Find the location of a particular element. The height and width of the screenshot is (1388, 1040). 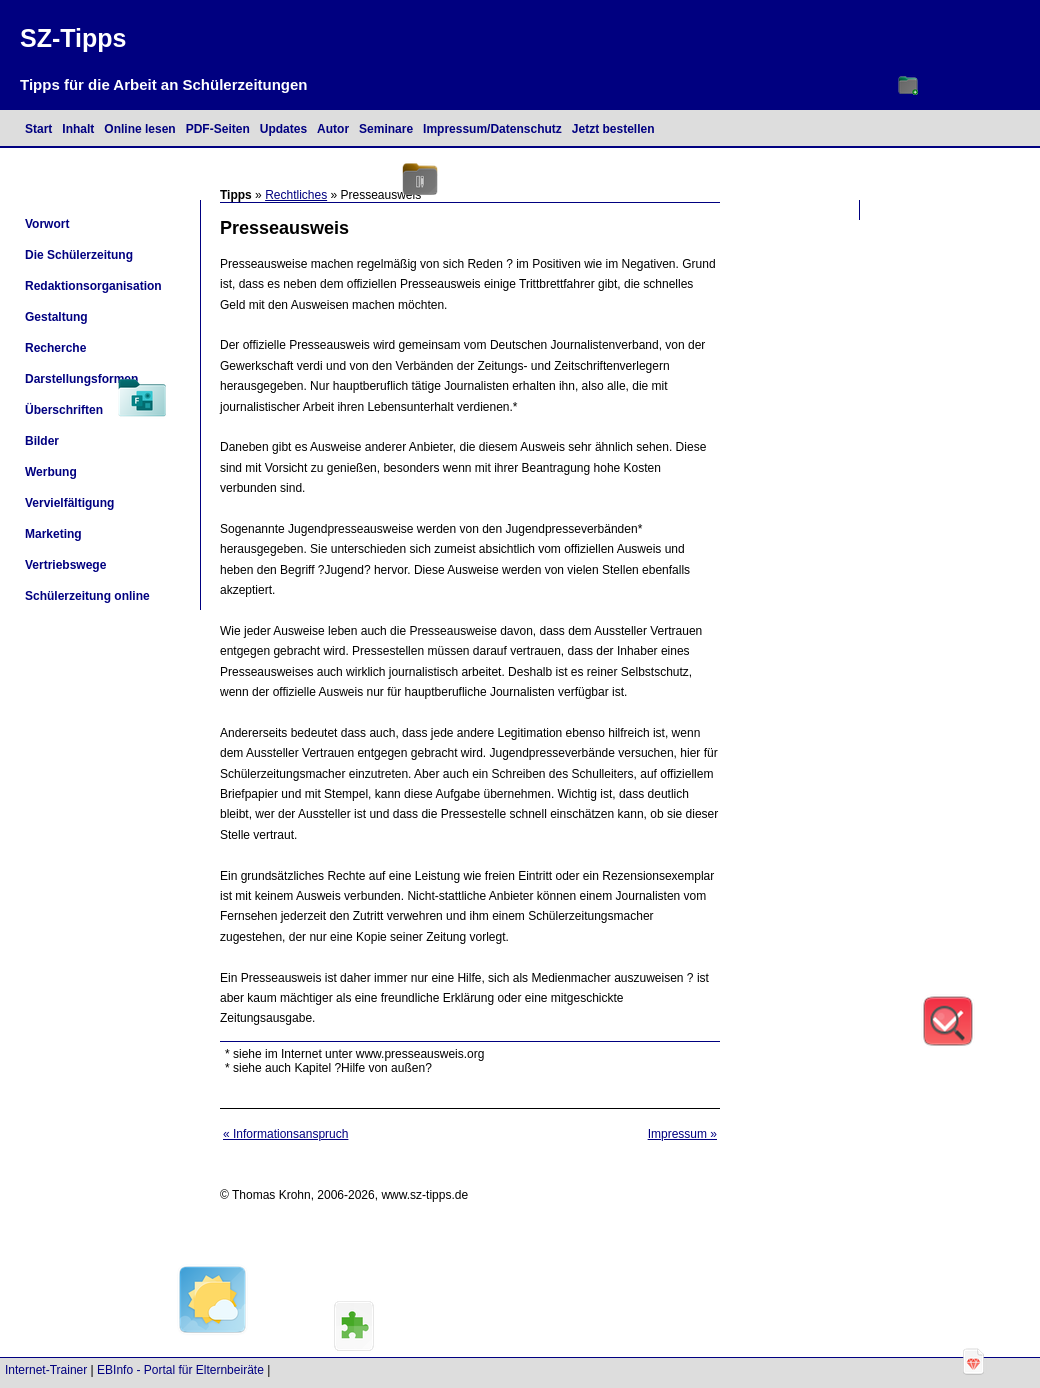

folder containing Microsoft Forms files is located at coordinates (142, 399).